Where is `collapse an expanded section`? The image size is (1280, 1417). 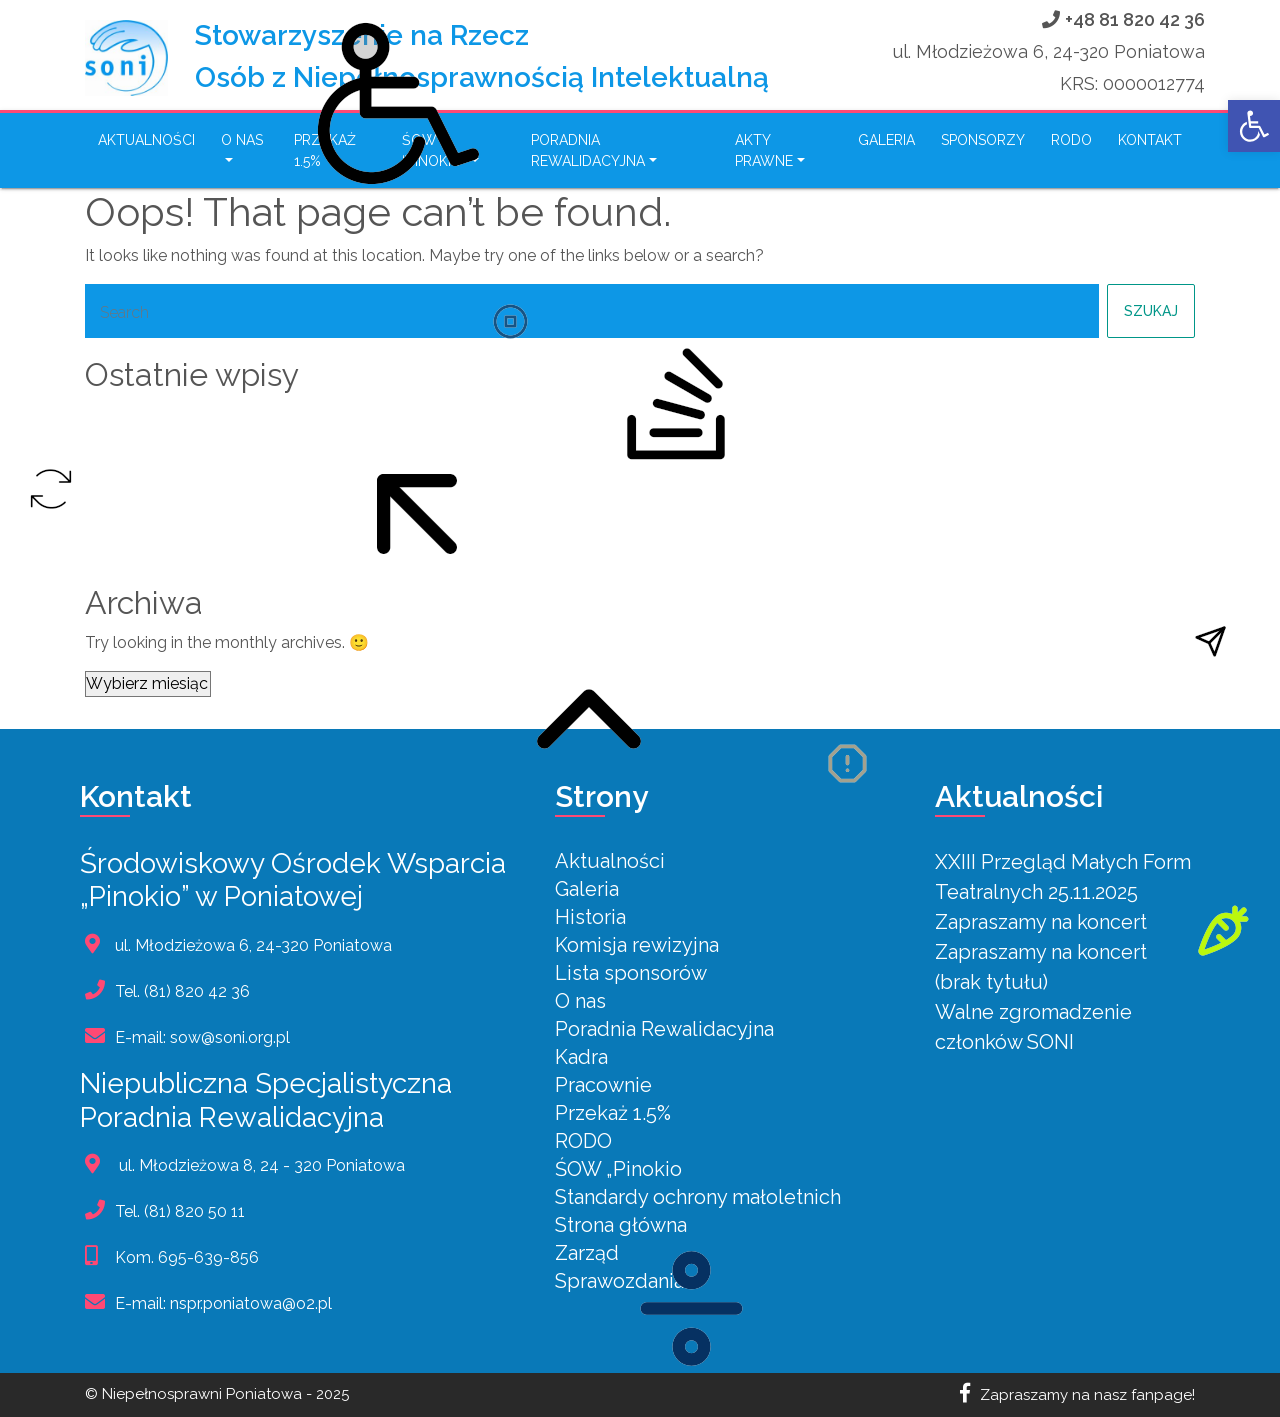
collapse an expanded section is located at coordinates (589, 719).